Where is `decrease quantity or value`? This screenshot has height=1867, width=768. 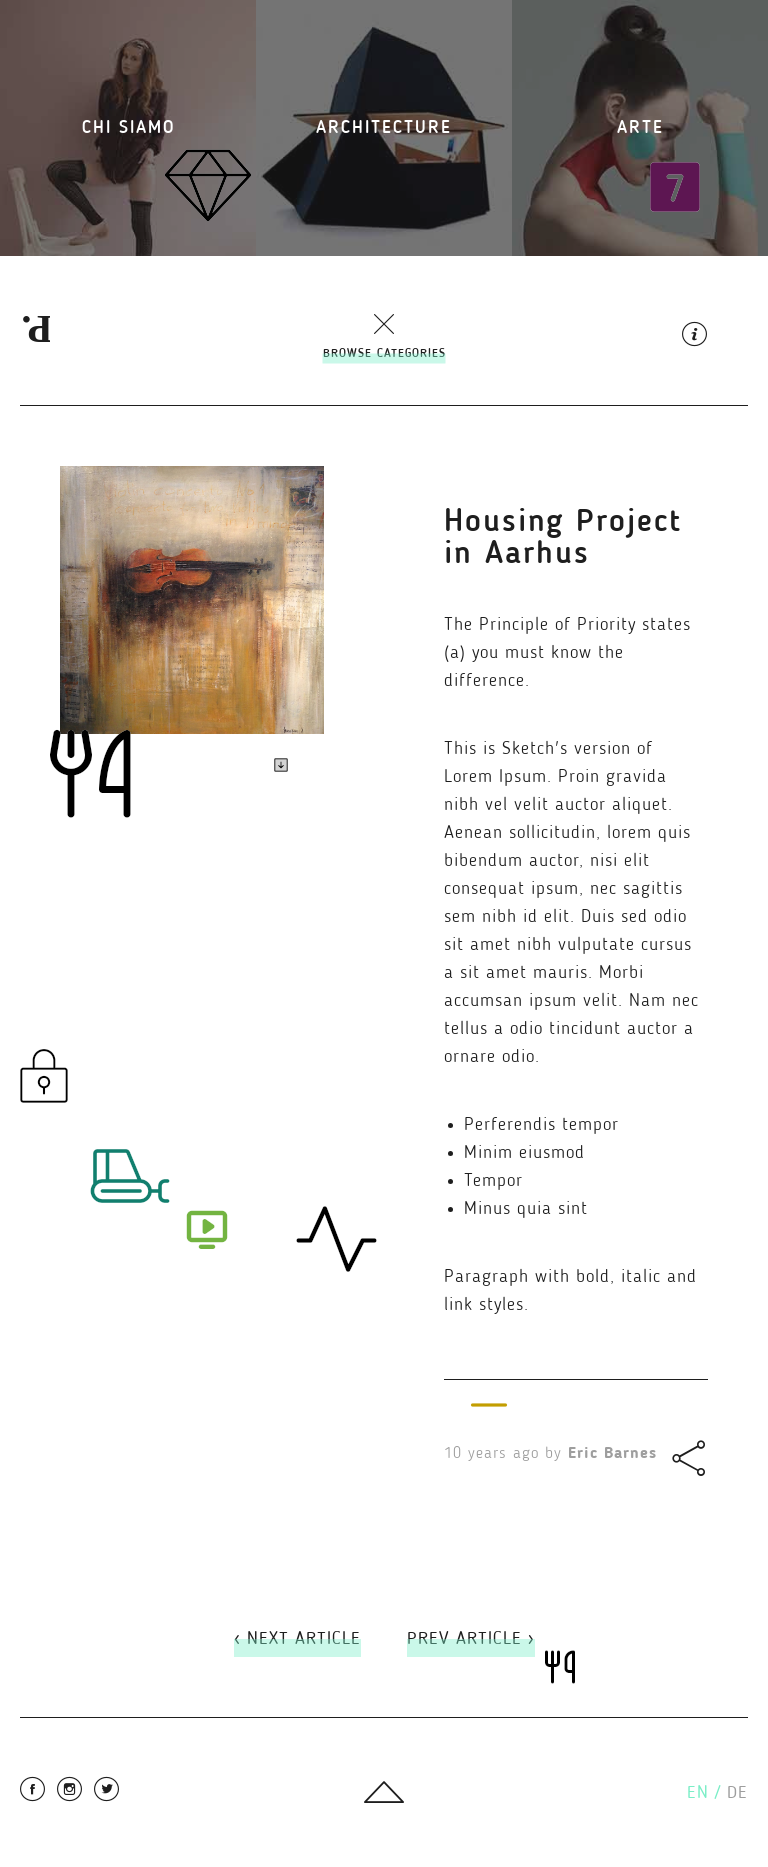
decrease quantity or value is located at coordinates (489, 1405).